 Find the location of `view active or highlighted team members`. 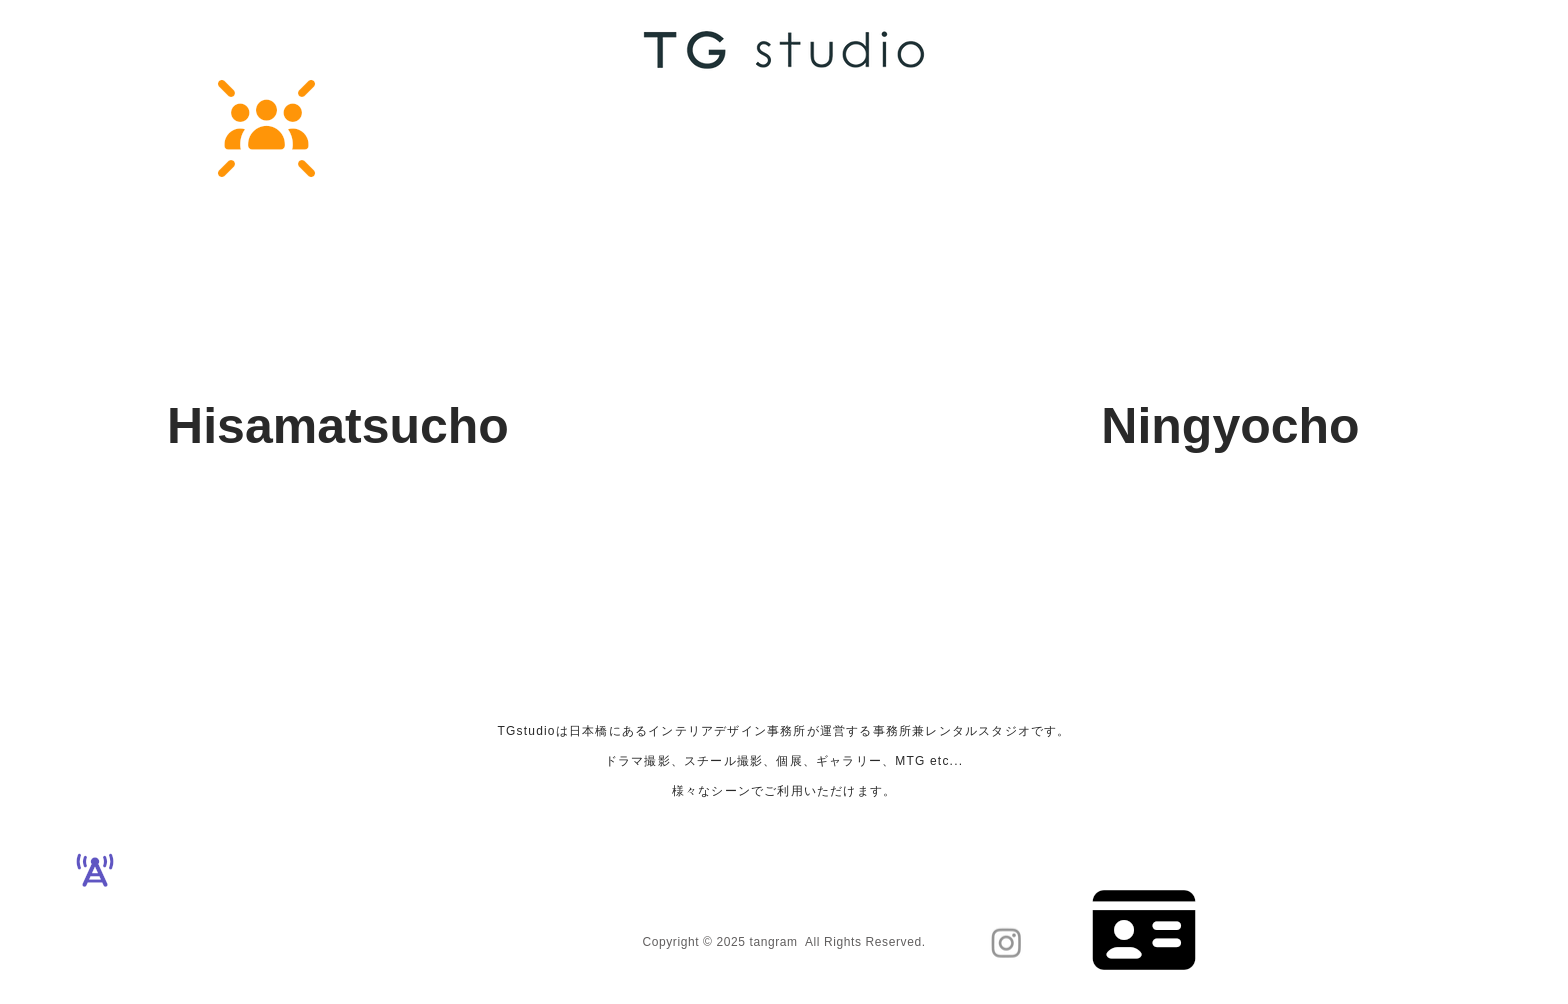

view active or highlighted team members is located at coordinates (266, 128).